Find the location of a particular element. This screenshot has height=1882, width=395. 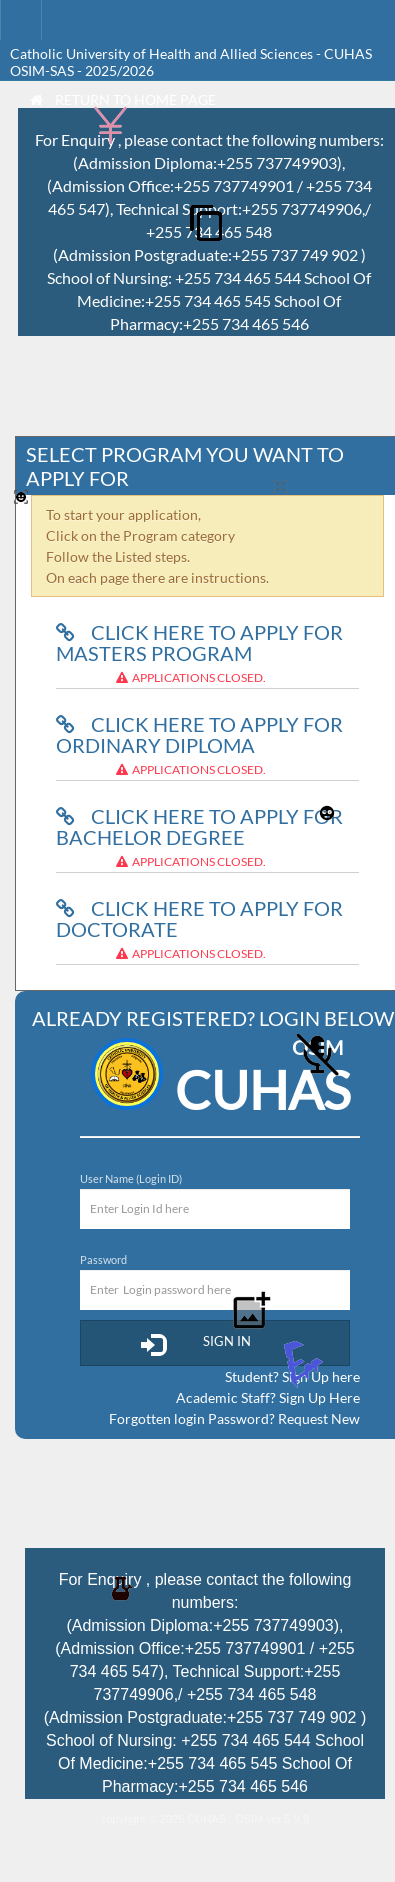

scan a document or QR code is located at coordinates (280, 486).